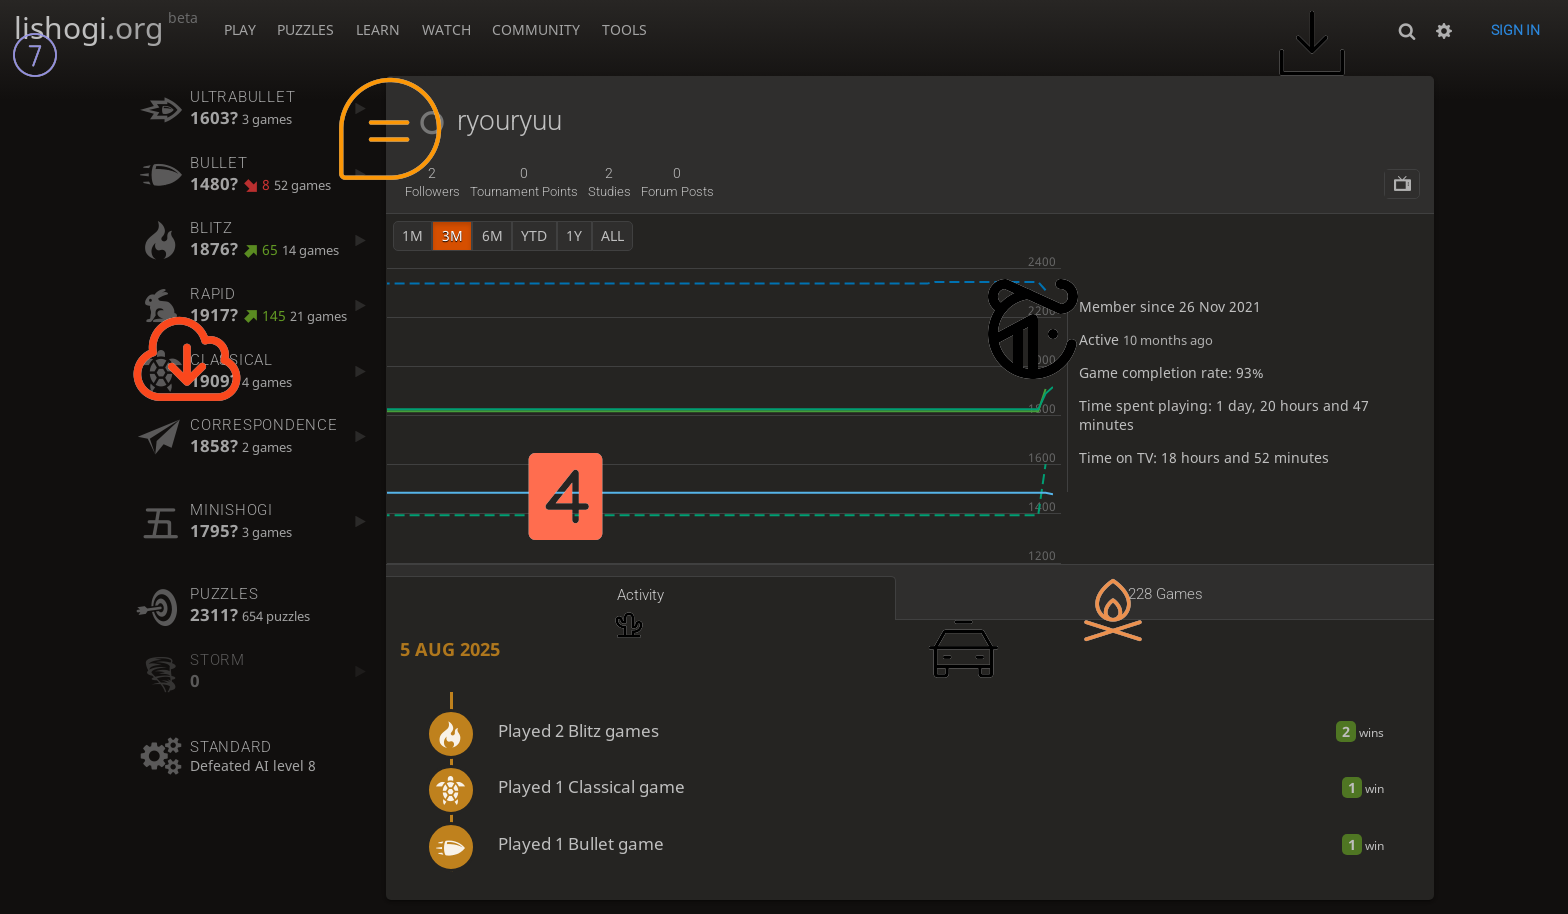 This screenshot has width=1568, height=914. Describe the element at coordinates (1033, 329) in the screenshot. I see `open the New York Times app` at that location.